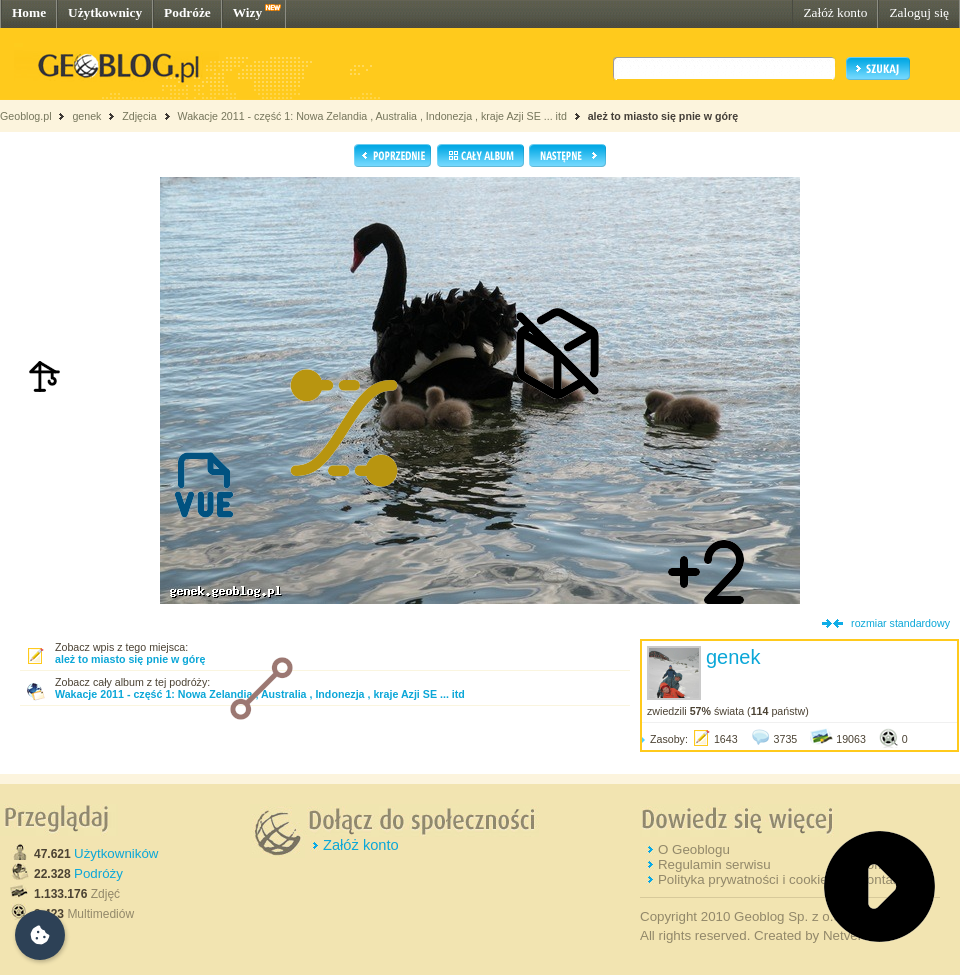 The width and height of the screenshot is (960, 975). What do you see at coordinates (708, 572) in the screenshot?
I see `increase exposure by 2 stops` at bounding box center [708, 572].